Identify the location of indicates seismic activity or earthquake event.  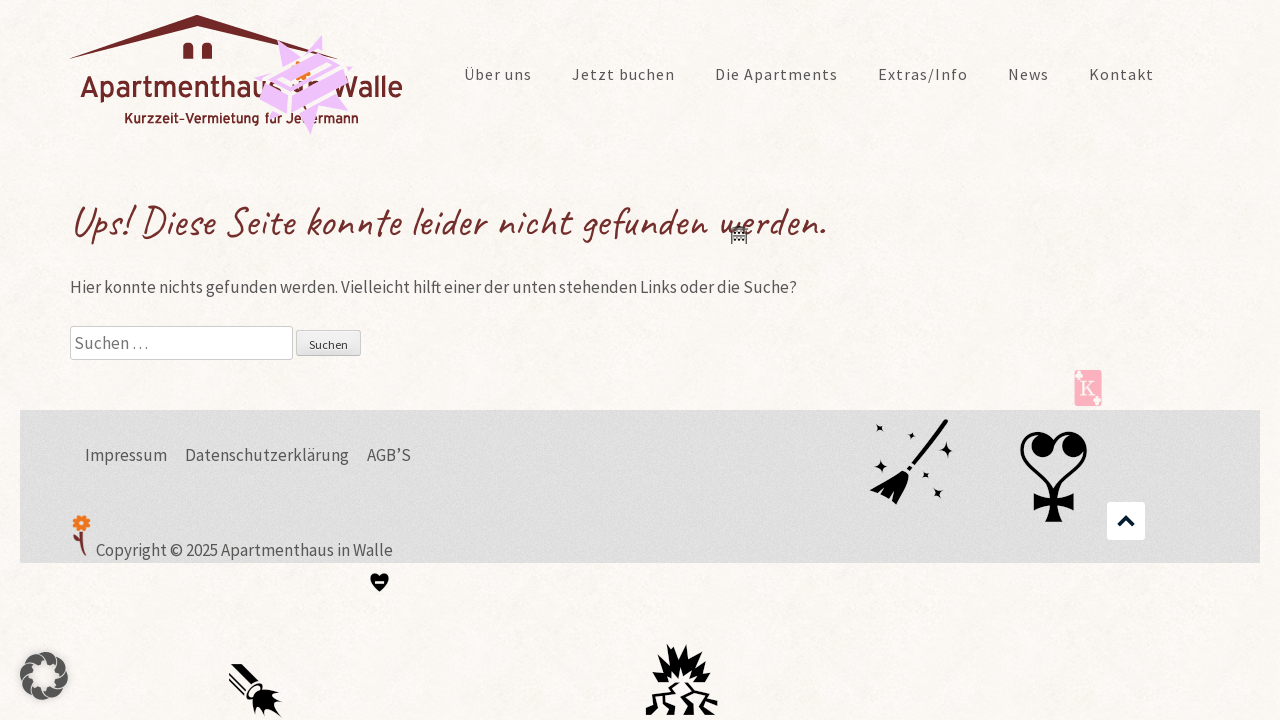
(681, 679).